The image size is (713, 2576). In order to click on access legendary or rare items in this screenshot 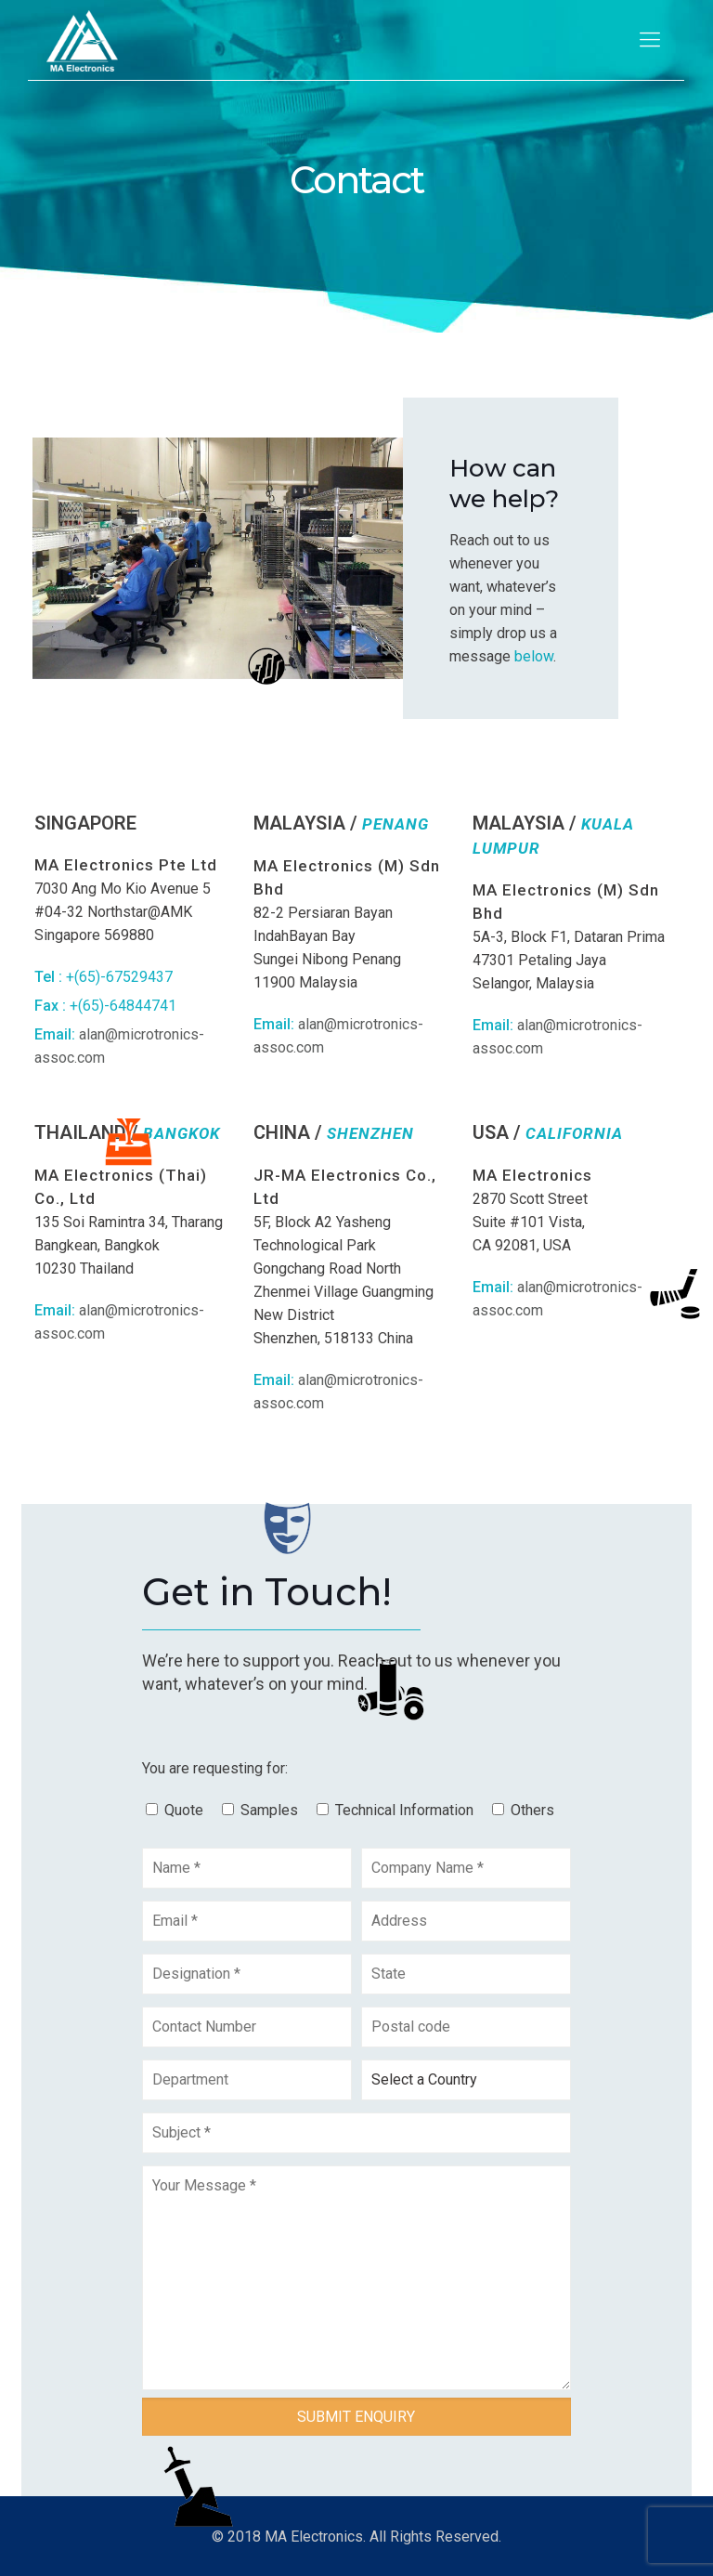, I will do `click(196, 2486)`.